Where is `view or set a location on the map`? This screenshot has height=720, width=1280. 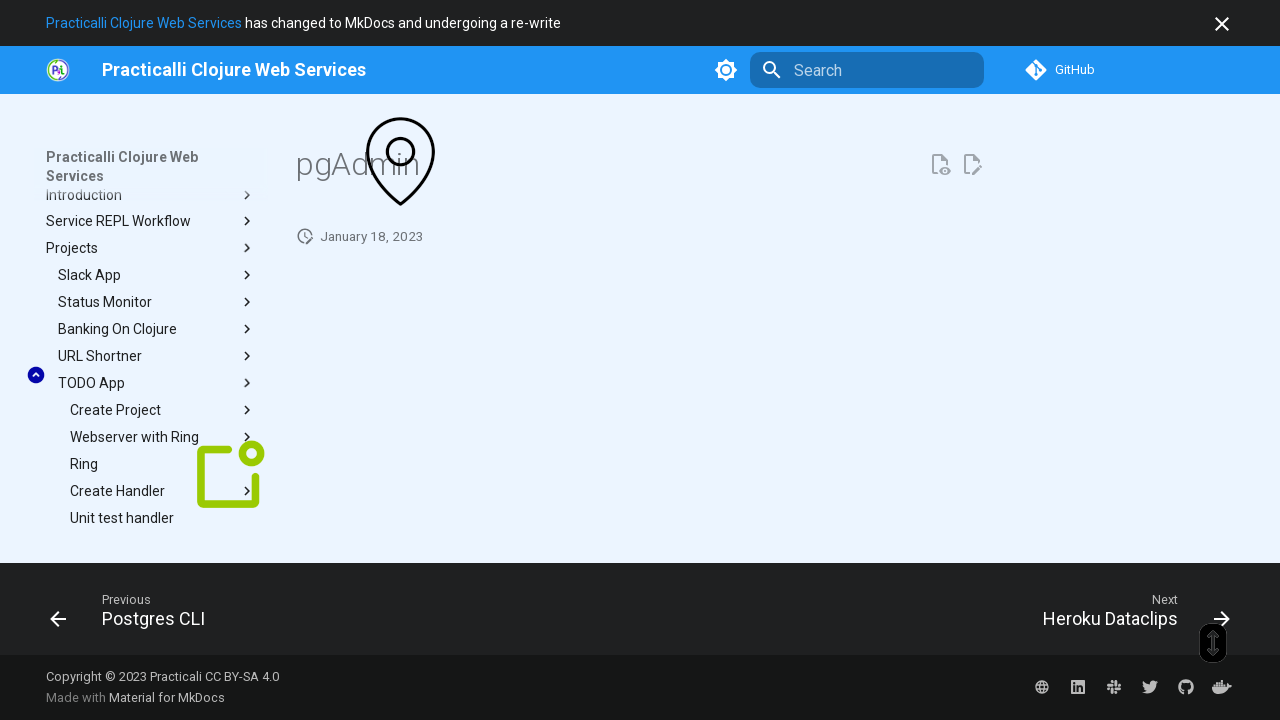
view or set a location on the map is located at coordinates (400, 161).